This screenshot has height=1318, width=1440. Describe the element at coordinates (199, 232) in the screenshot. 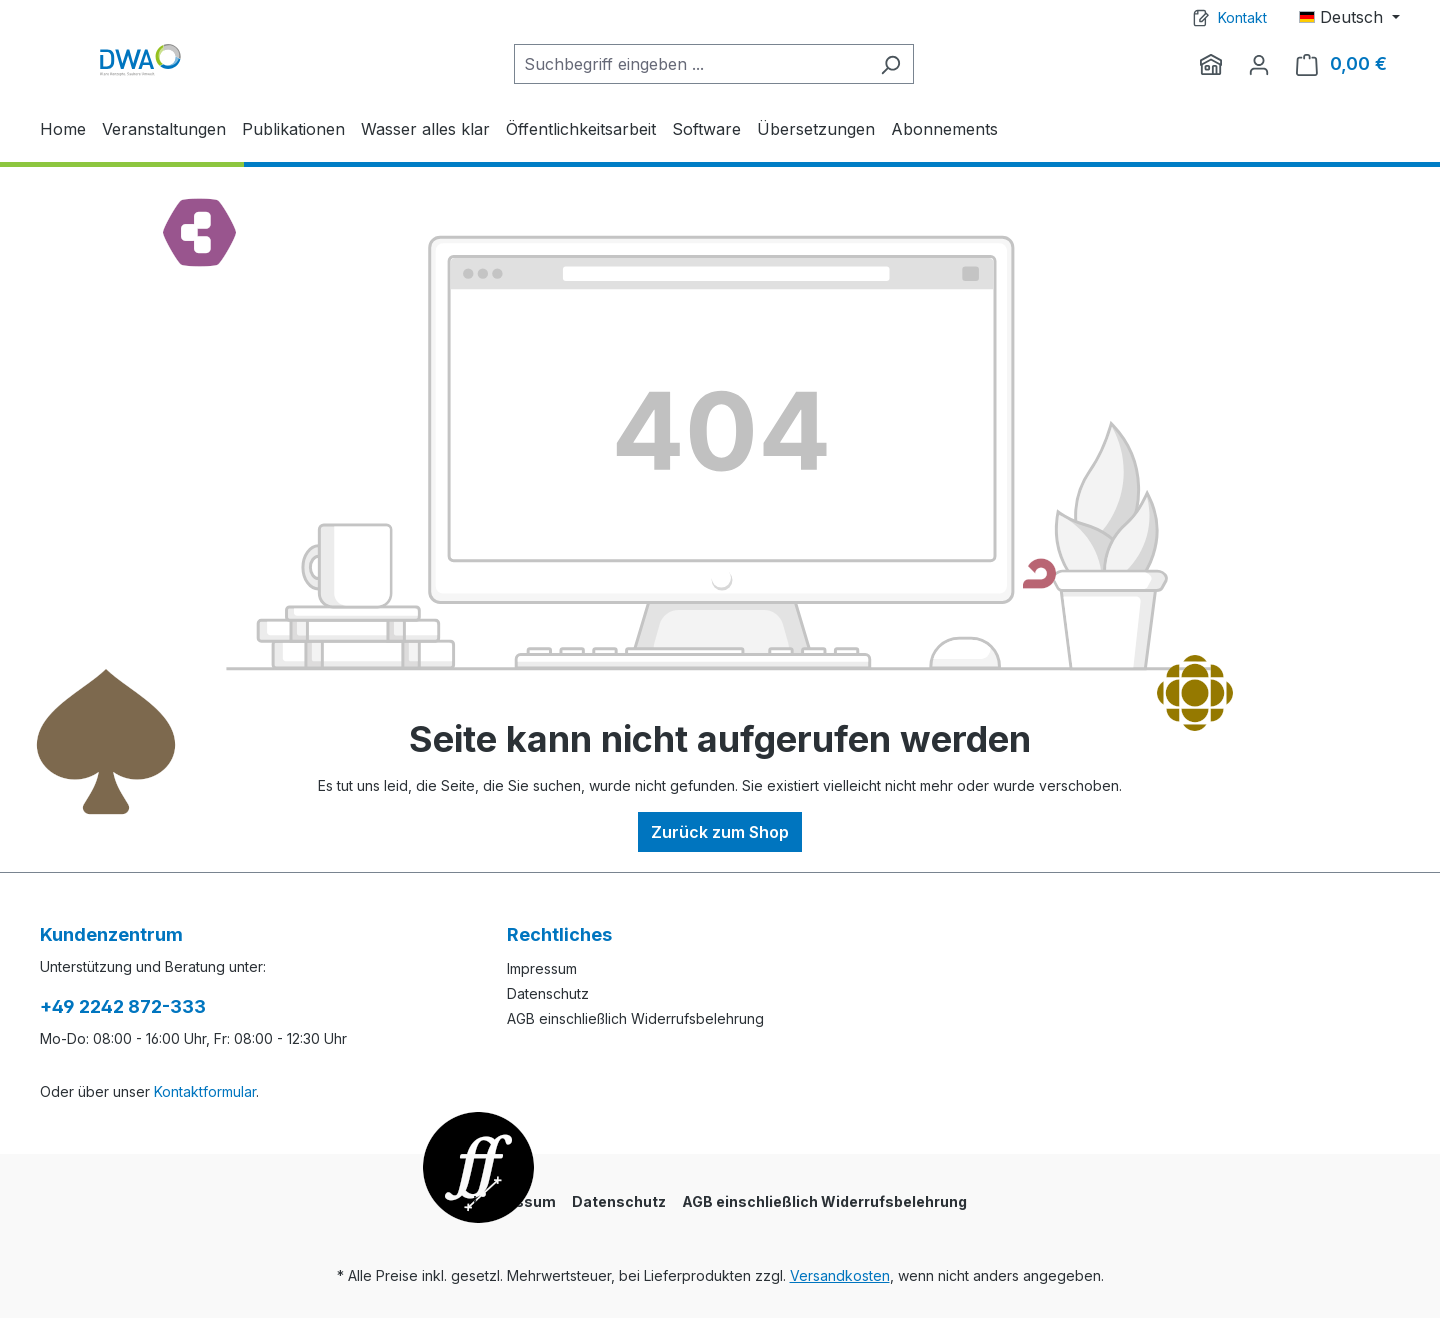

I see `cloudron platform logo` at that location.